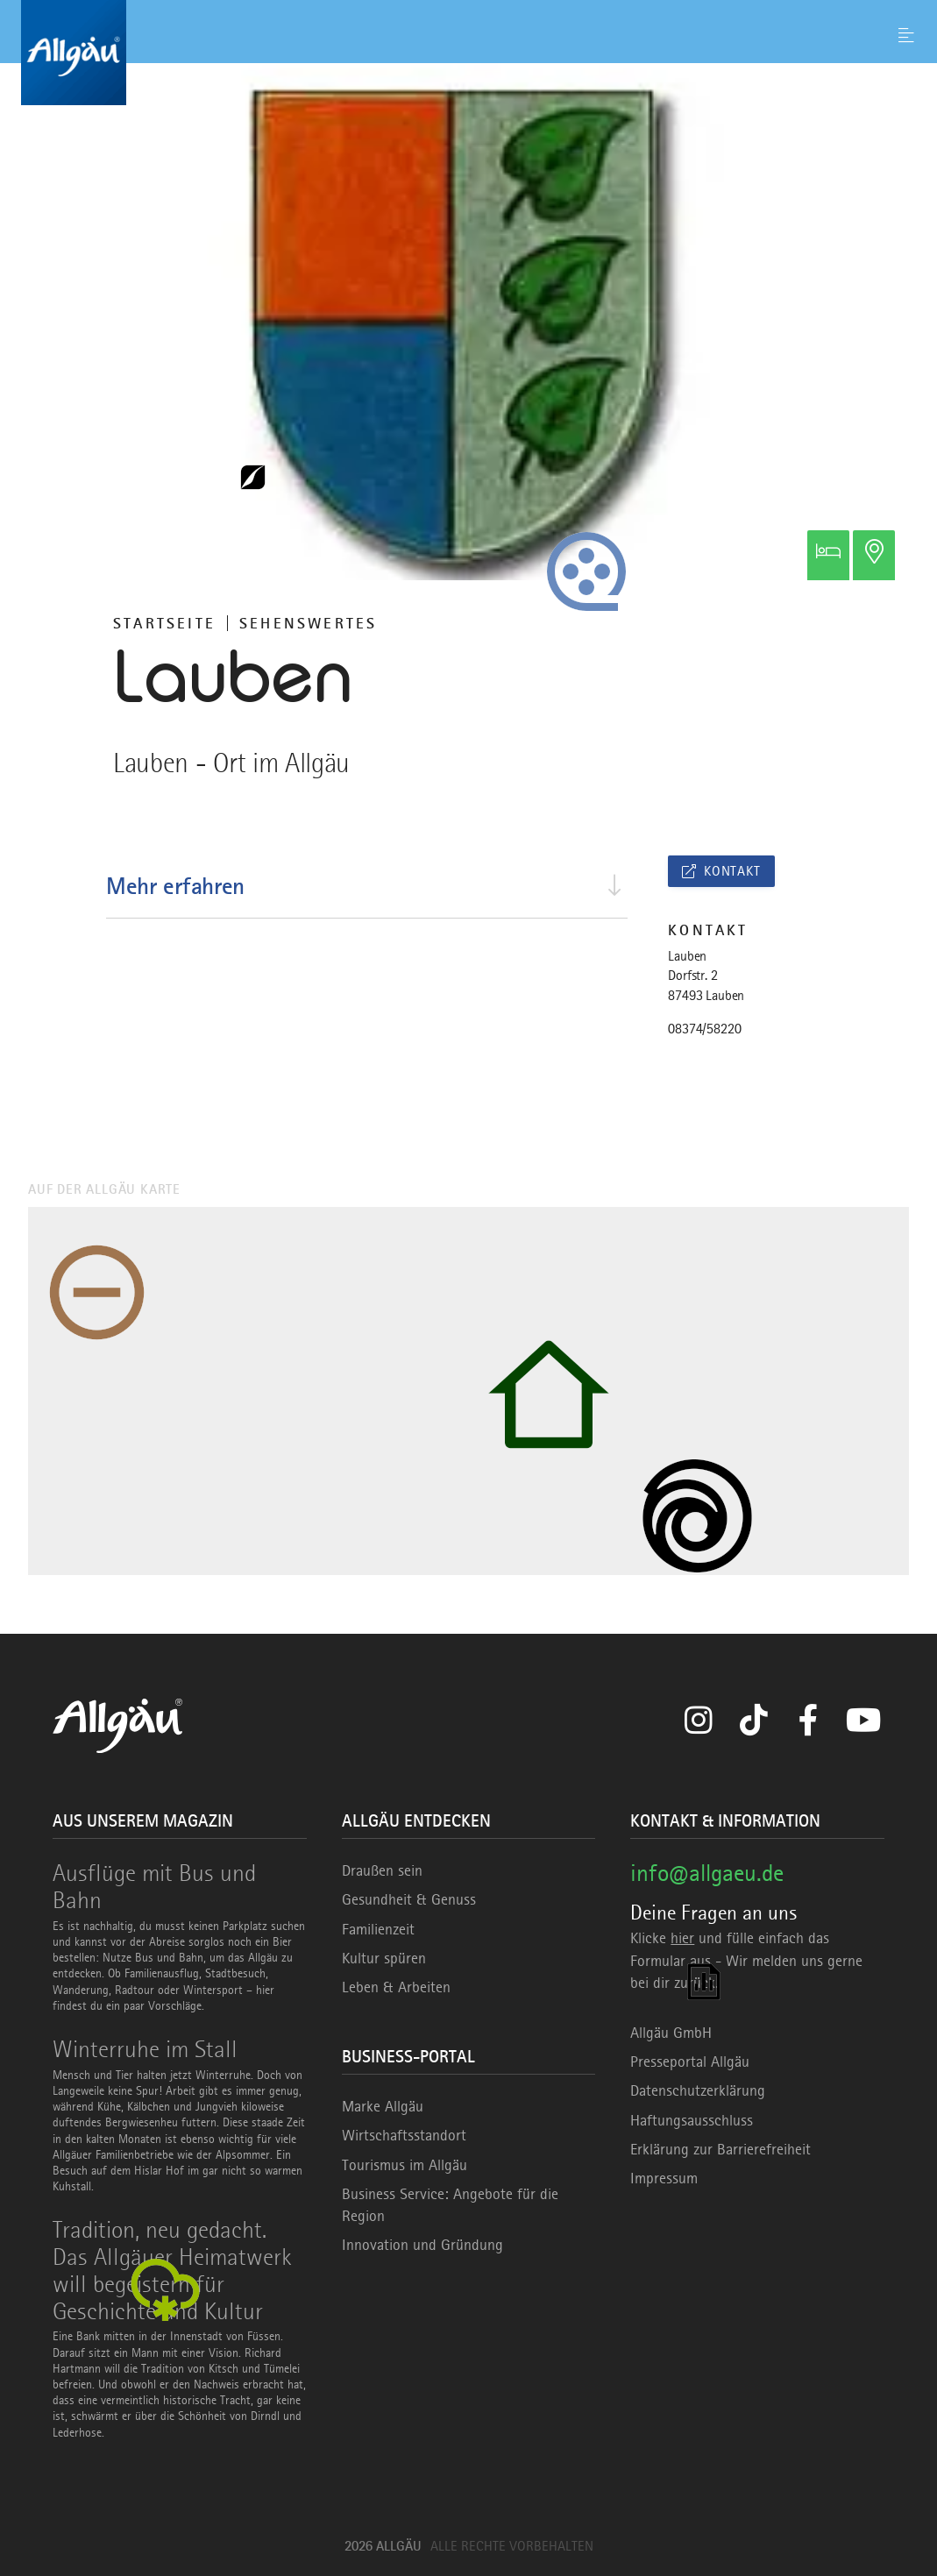 The width and height of the screenshot is (937, 2576). What do you see at coordinates (96, 1292) in the screenshot?
I see `remove item from list or selection` at bounding box center [96, 1292].